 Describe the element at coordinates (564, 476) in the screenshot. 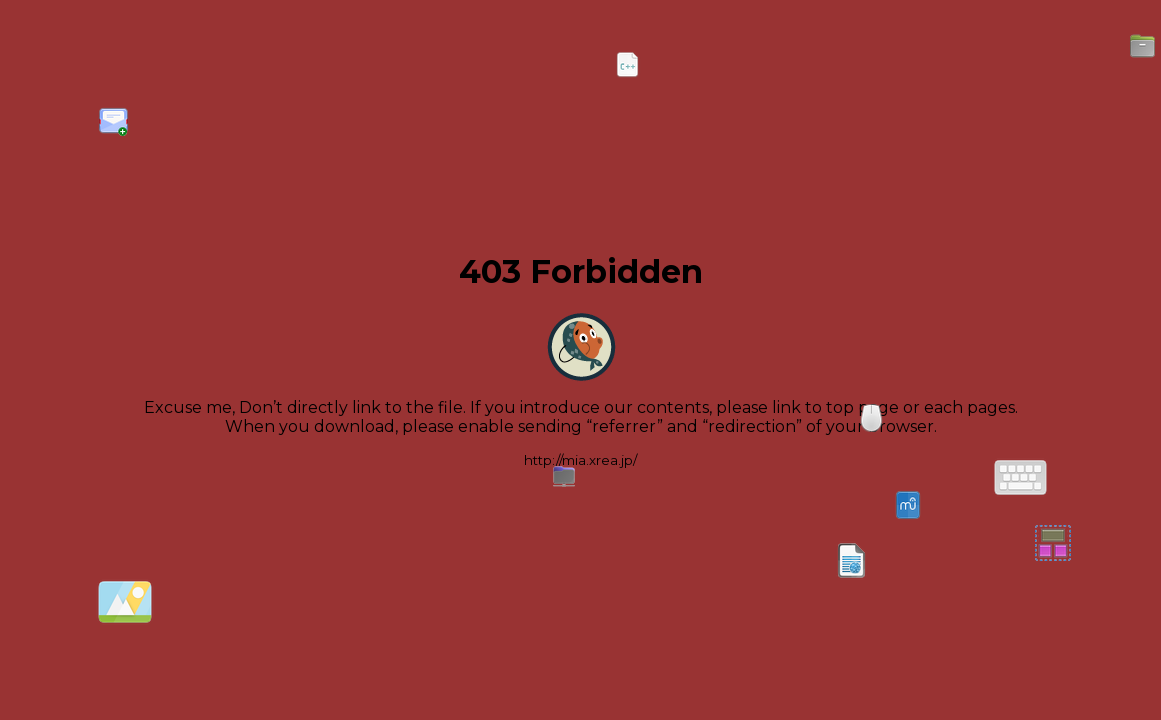

I see `access files stored on a remote server or network location` at that location.